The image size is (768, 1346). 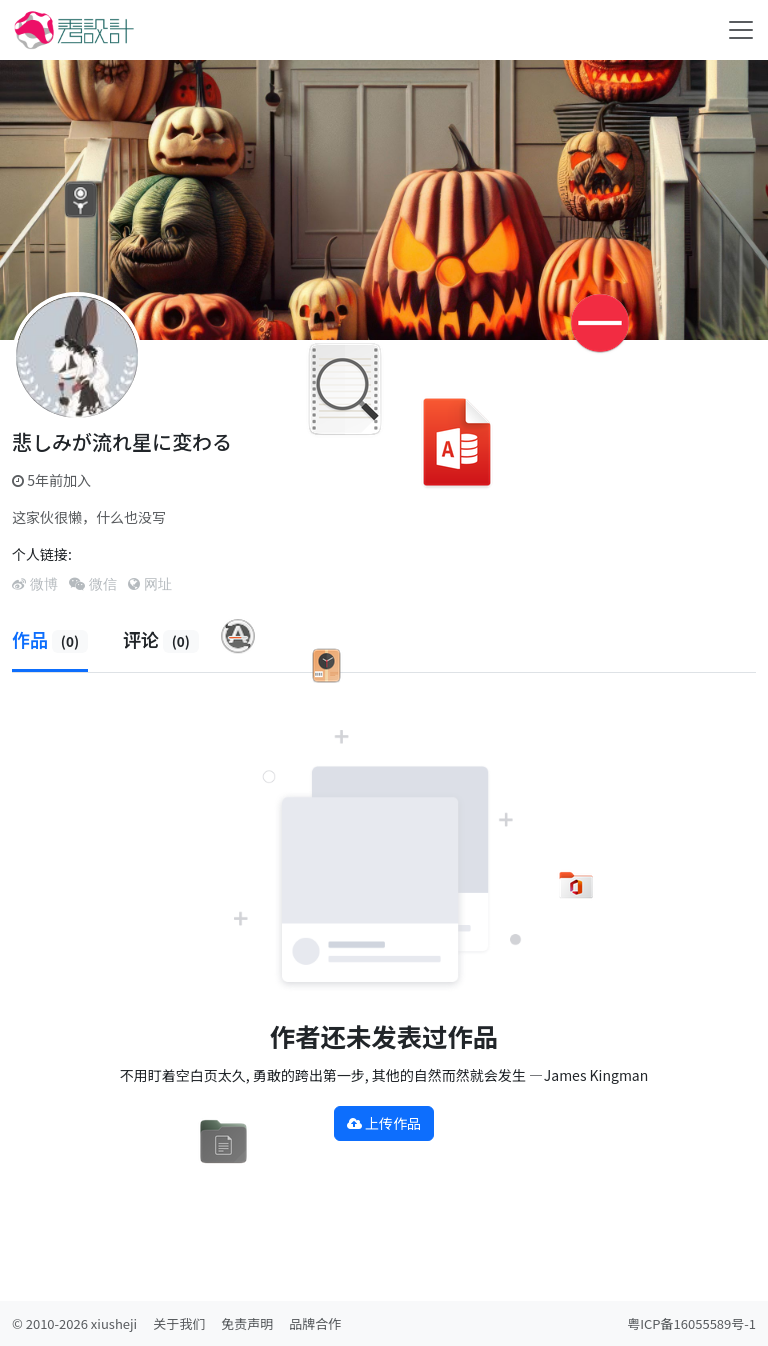 I want to click on open the software updater application, so click(x=238, y=636).